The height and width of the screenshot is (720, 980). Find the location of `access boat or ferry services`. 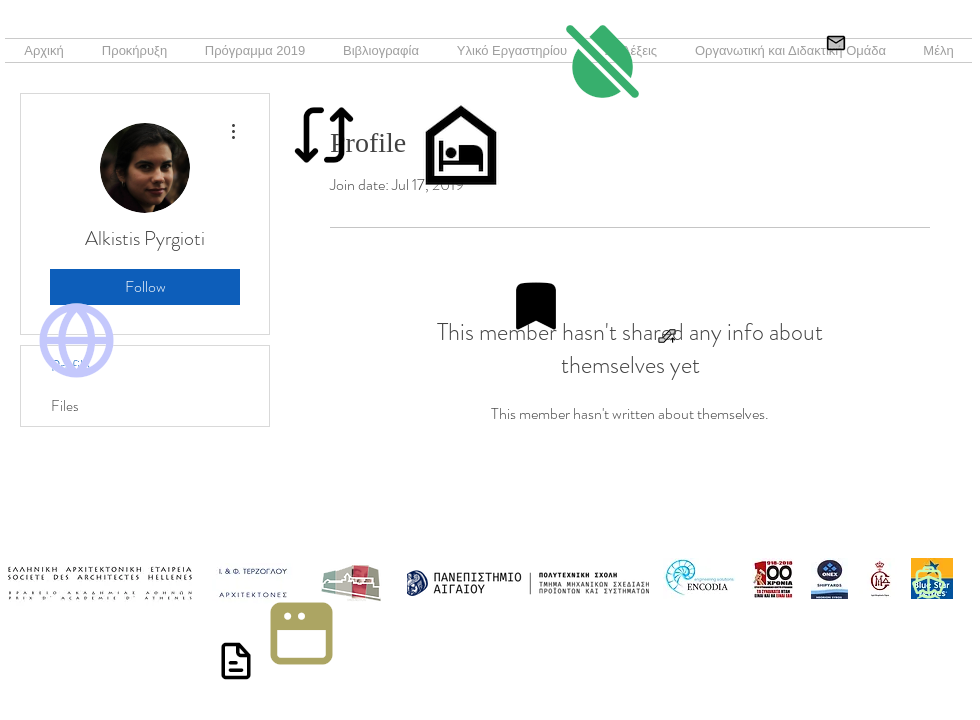

access boat or ferry services is located at coordinates (928, 582).